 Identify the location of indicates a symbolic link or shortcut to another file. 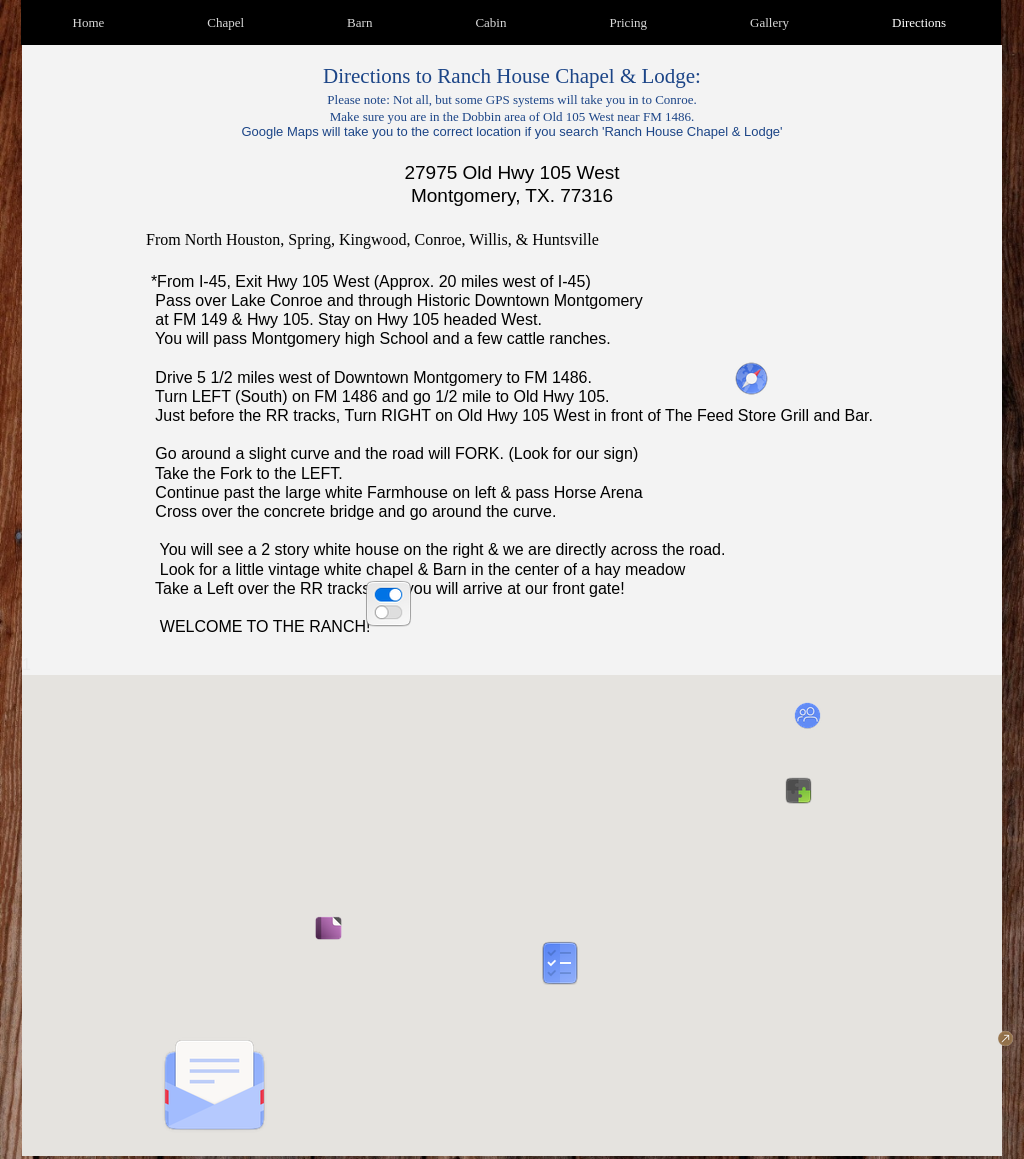
(1005, 1038).